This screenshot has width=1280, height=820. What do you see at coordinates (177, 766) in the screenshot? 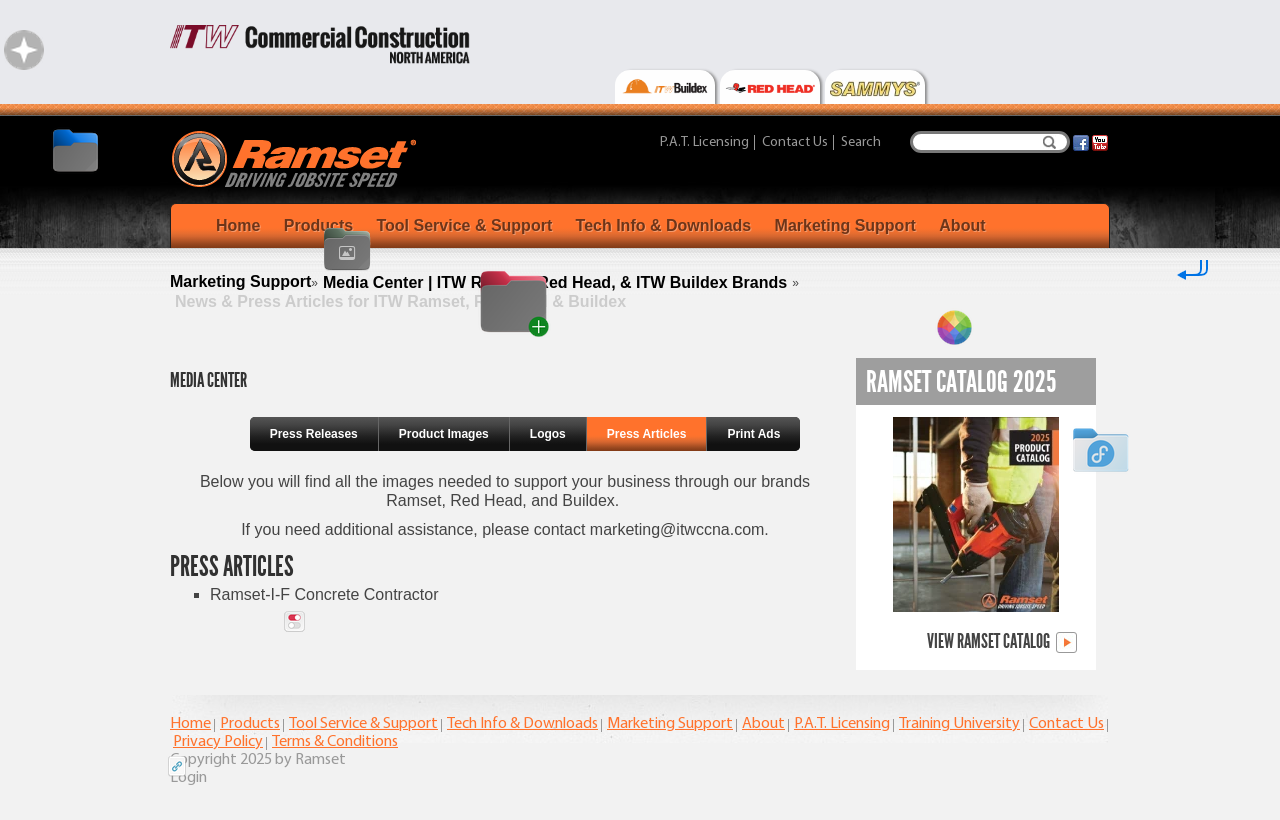
I see `a windows internet shortcut file` at bounding box center [177, 766].